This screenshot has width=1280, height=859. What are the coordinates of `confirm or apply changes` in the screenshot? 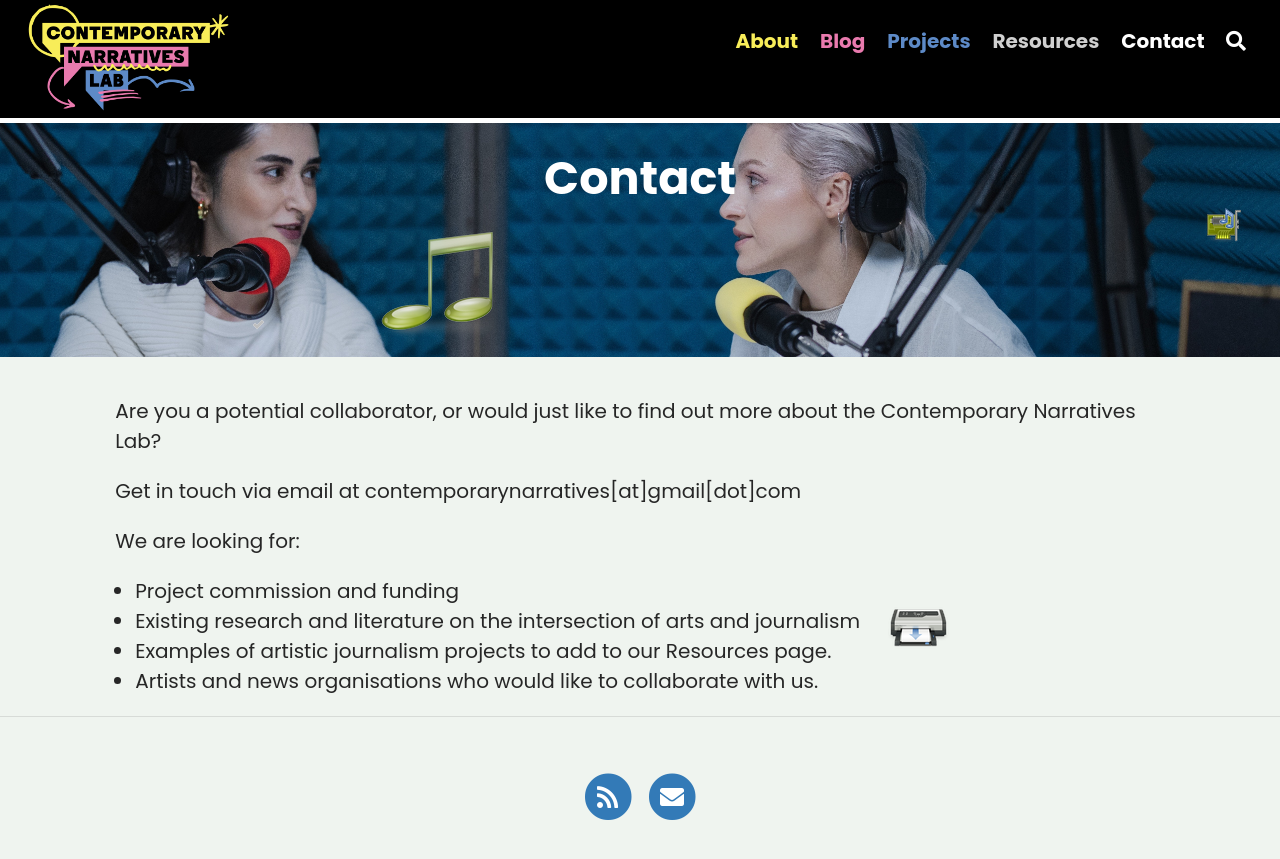 It's located at (258, 324).